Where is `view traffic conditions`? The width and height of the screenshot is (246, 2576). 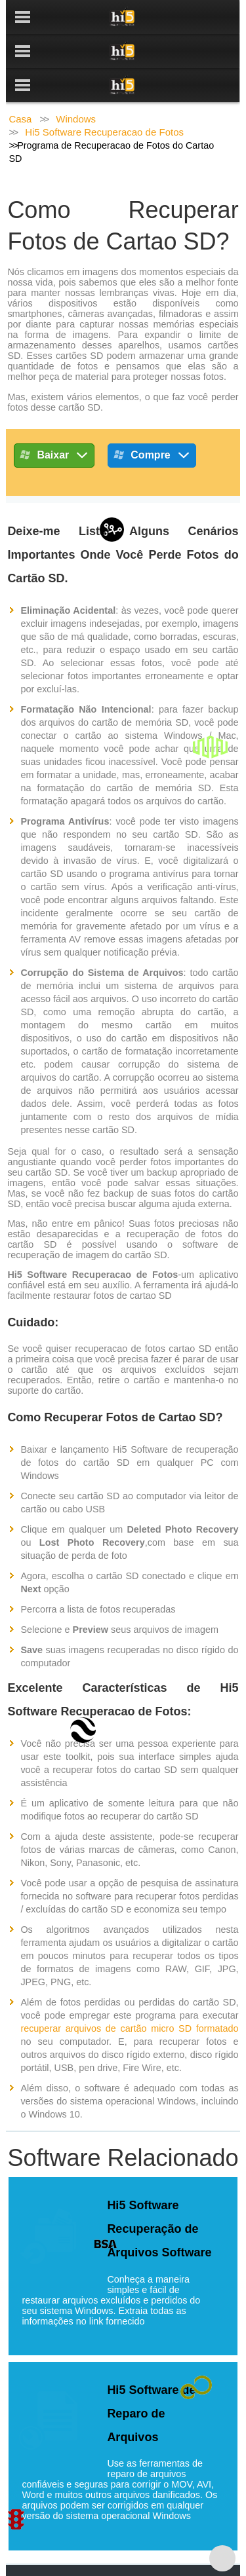
view traffic conditions is located at coordinates (16, 2519).